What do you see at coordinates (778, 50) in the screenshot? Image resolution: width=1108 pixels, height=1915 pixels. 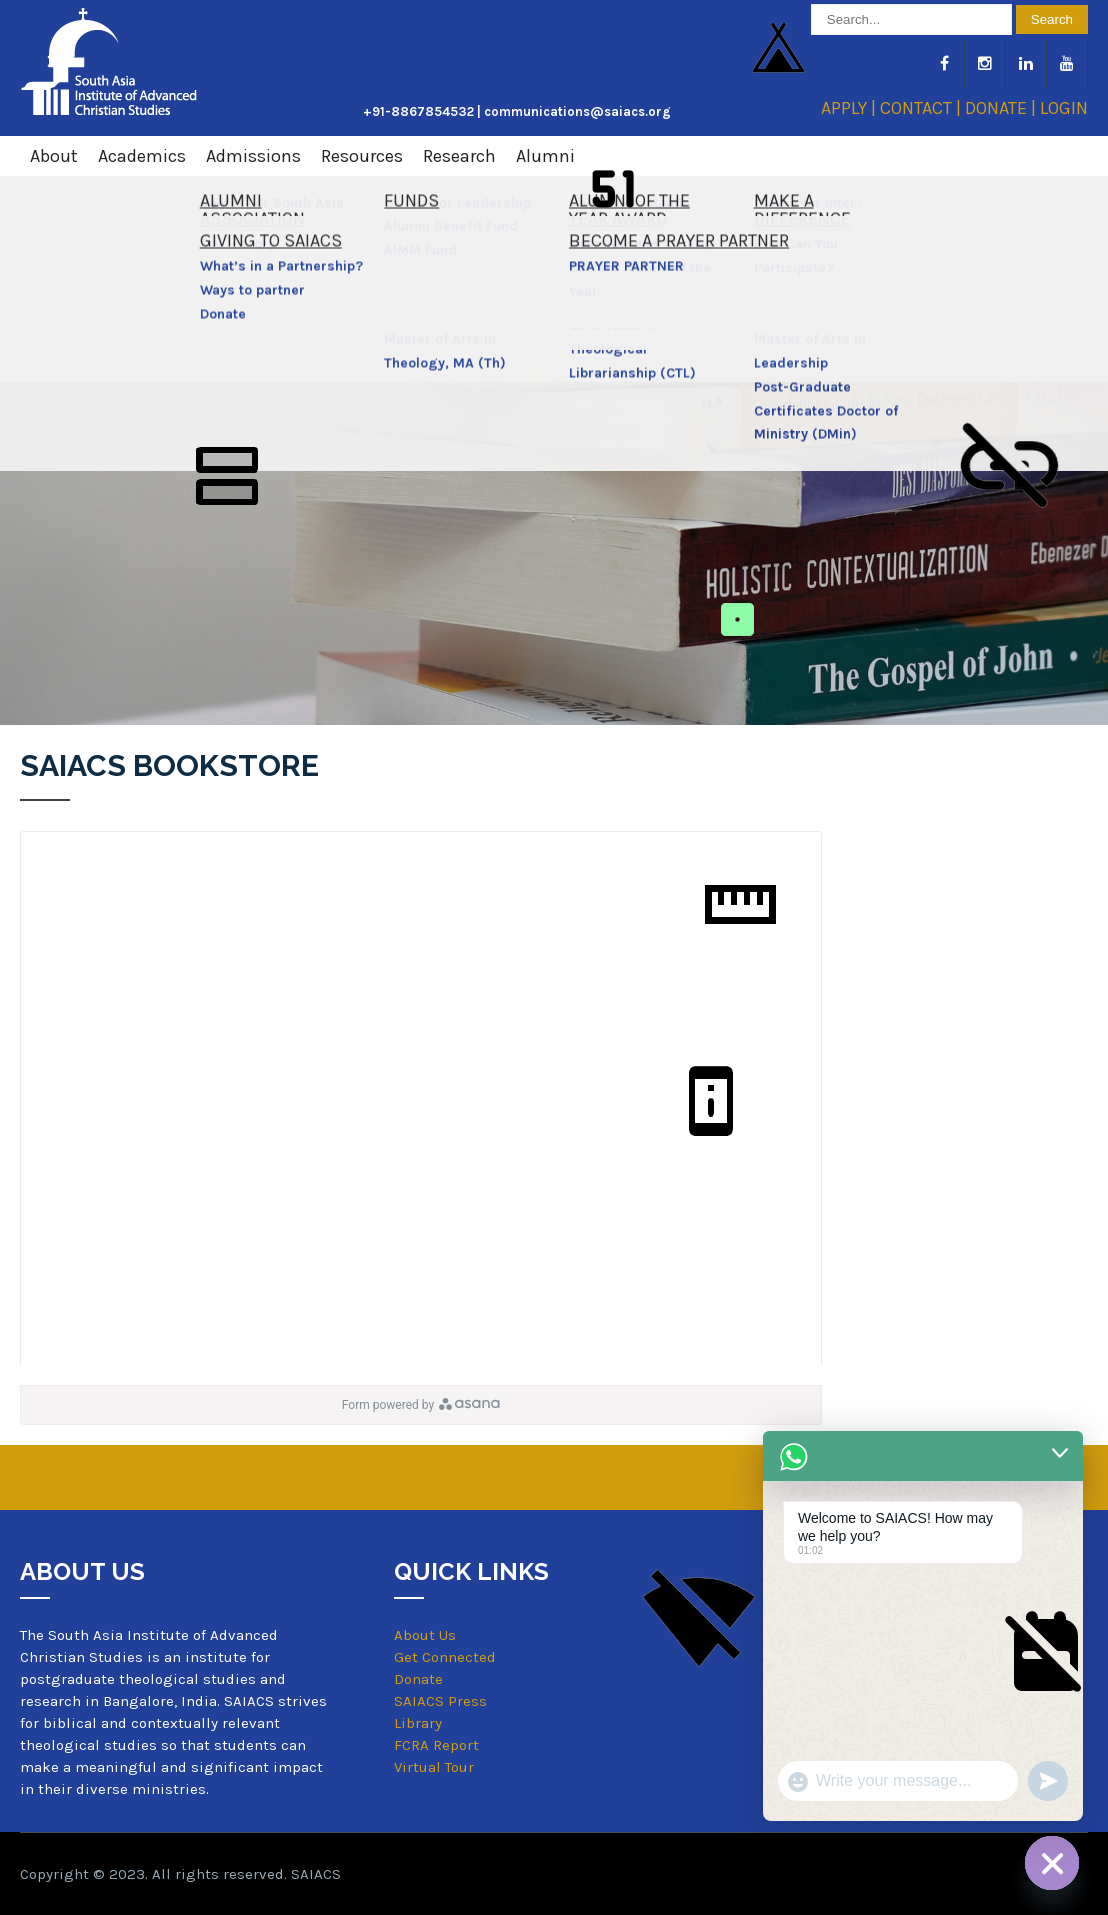 I see `view campsite or camping information` at bounding box center [778, 50].